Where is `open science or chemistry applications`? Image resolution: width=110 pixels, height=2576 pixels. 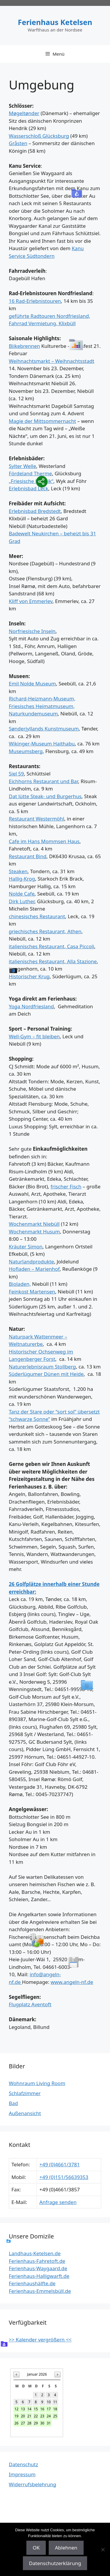 open science or chemistry applications is located at coordinates (37, 1941).